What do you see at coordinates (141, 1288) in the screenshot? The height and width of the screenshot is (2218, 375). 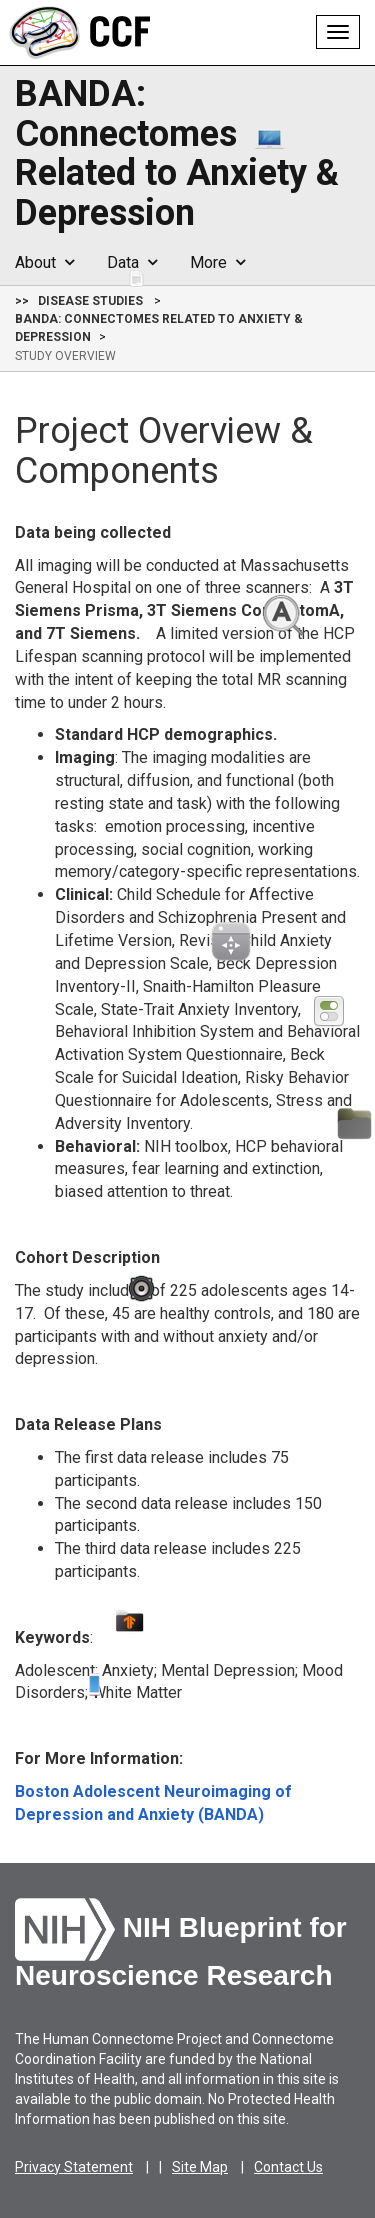 I see `adjust speaker or audio output settings` at bounding box center [141, 1288].